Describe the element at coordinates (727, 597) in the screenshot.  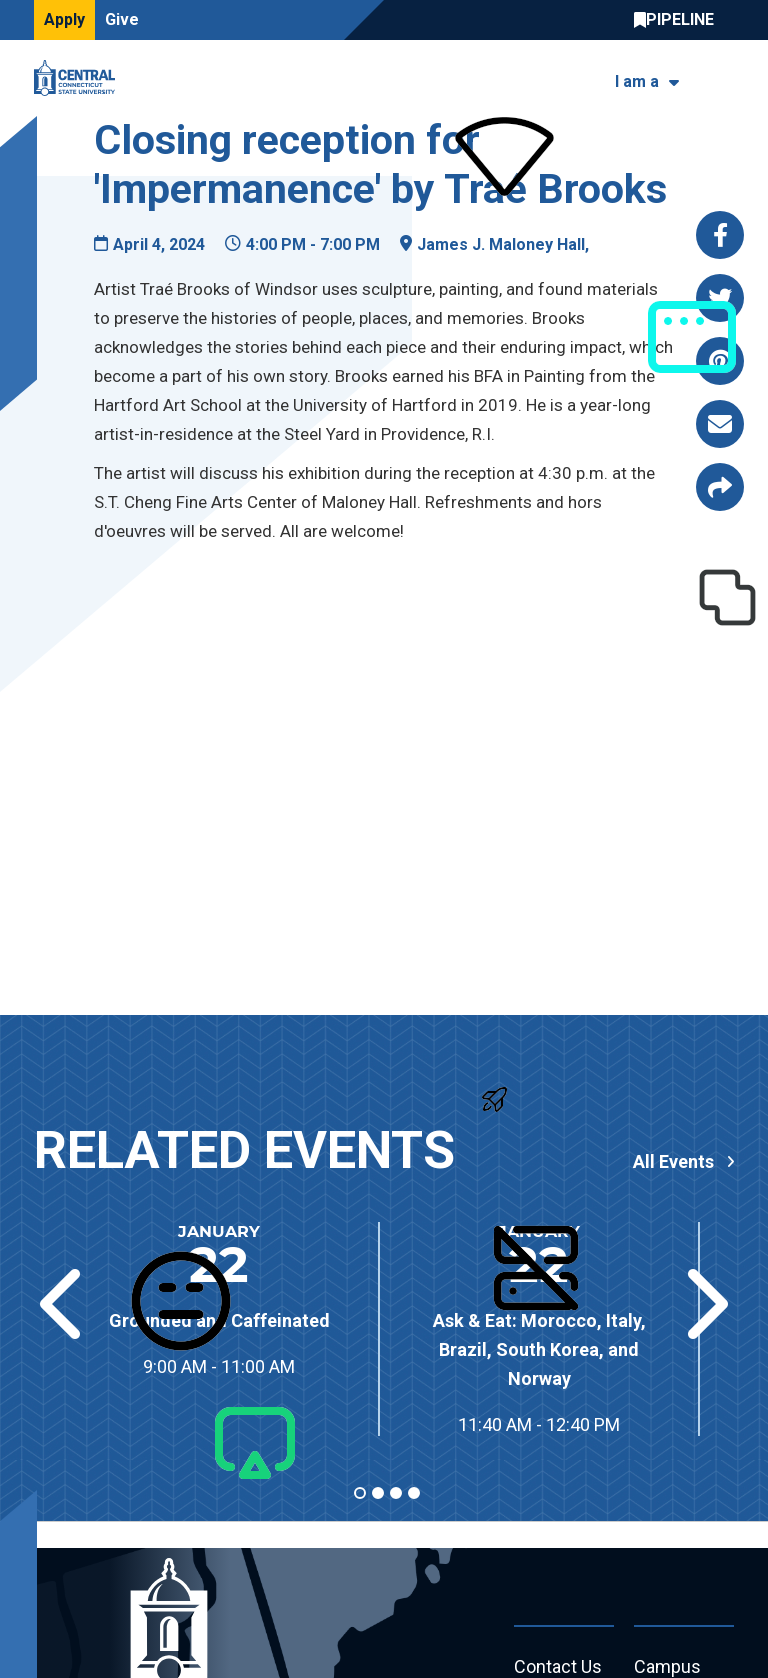
I see `merge or combine selected items` at that location.